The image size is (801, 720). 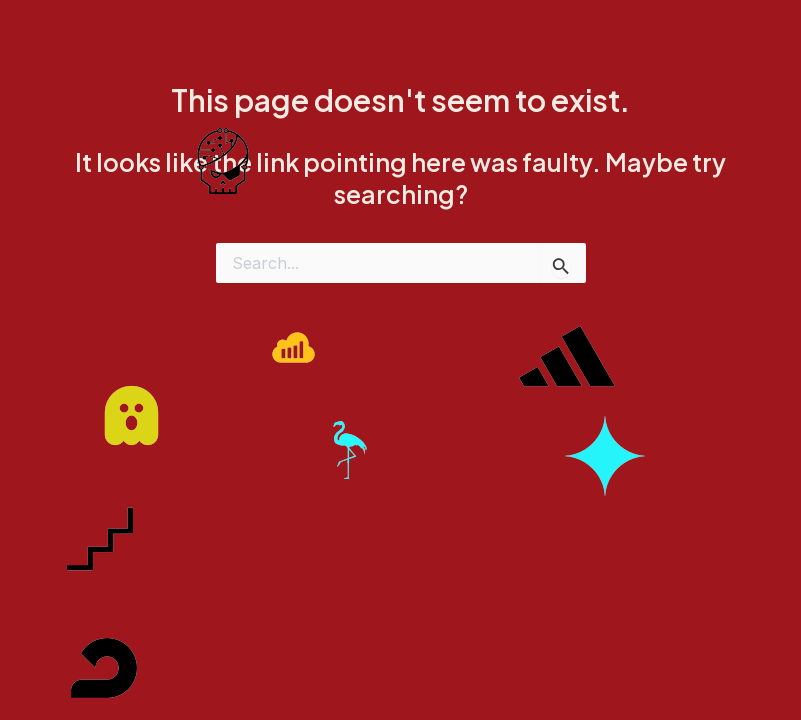 What do you see at coordinates (100, 539) in the screenshot?
I see `open the FutureLearn online learning platform` at bounding box center [100, 539].